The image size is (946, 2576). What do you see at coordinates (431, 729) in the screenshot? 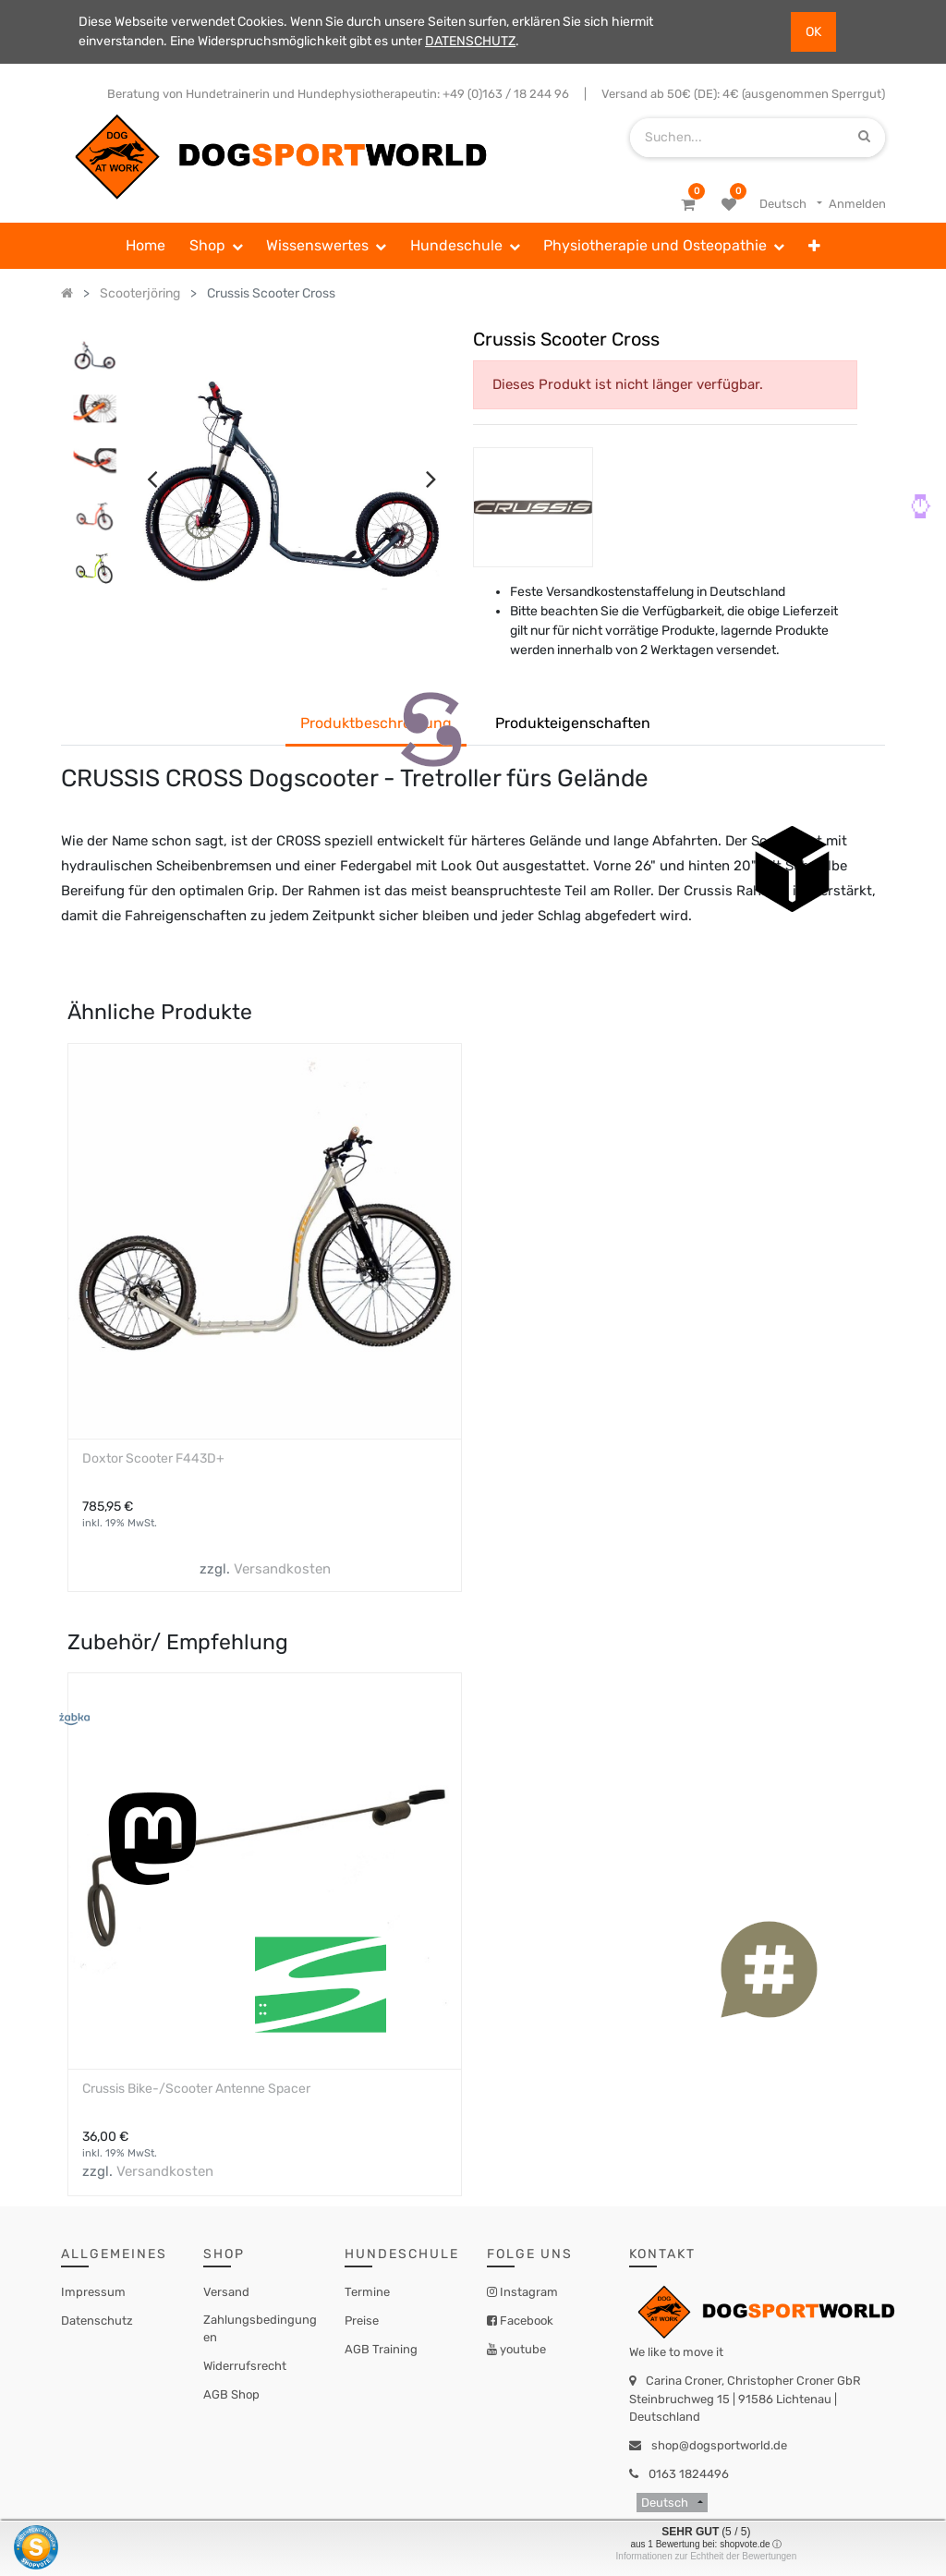
I see `open Scribd app` at bounding box center [431, 729].